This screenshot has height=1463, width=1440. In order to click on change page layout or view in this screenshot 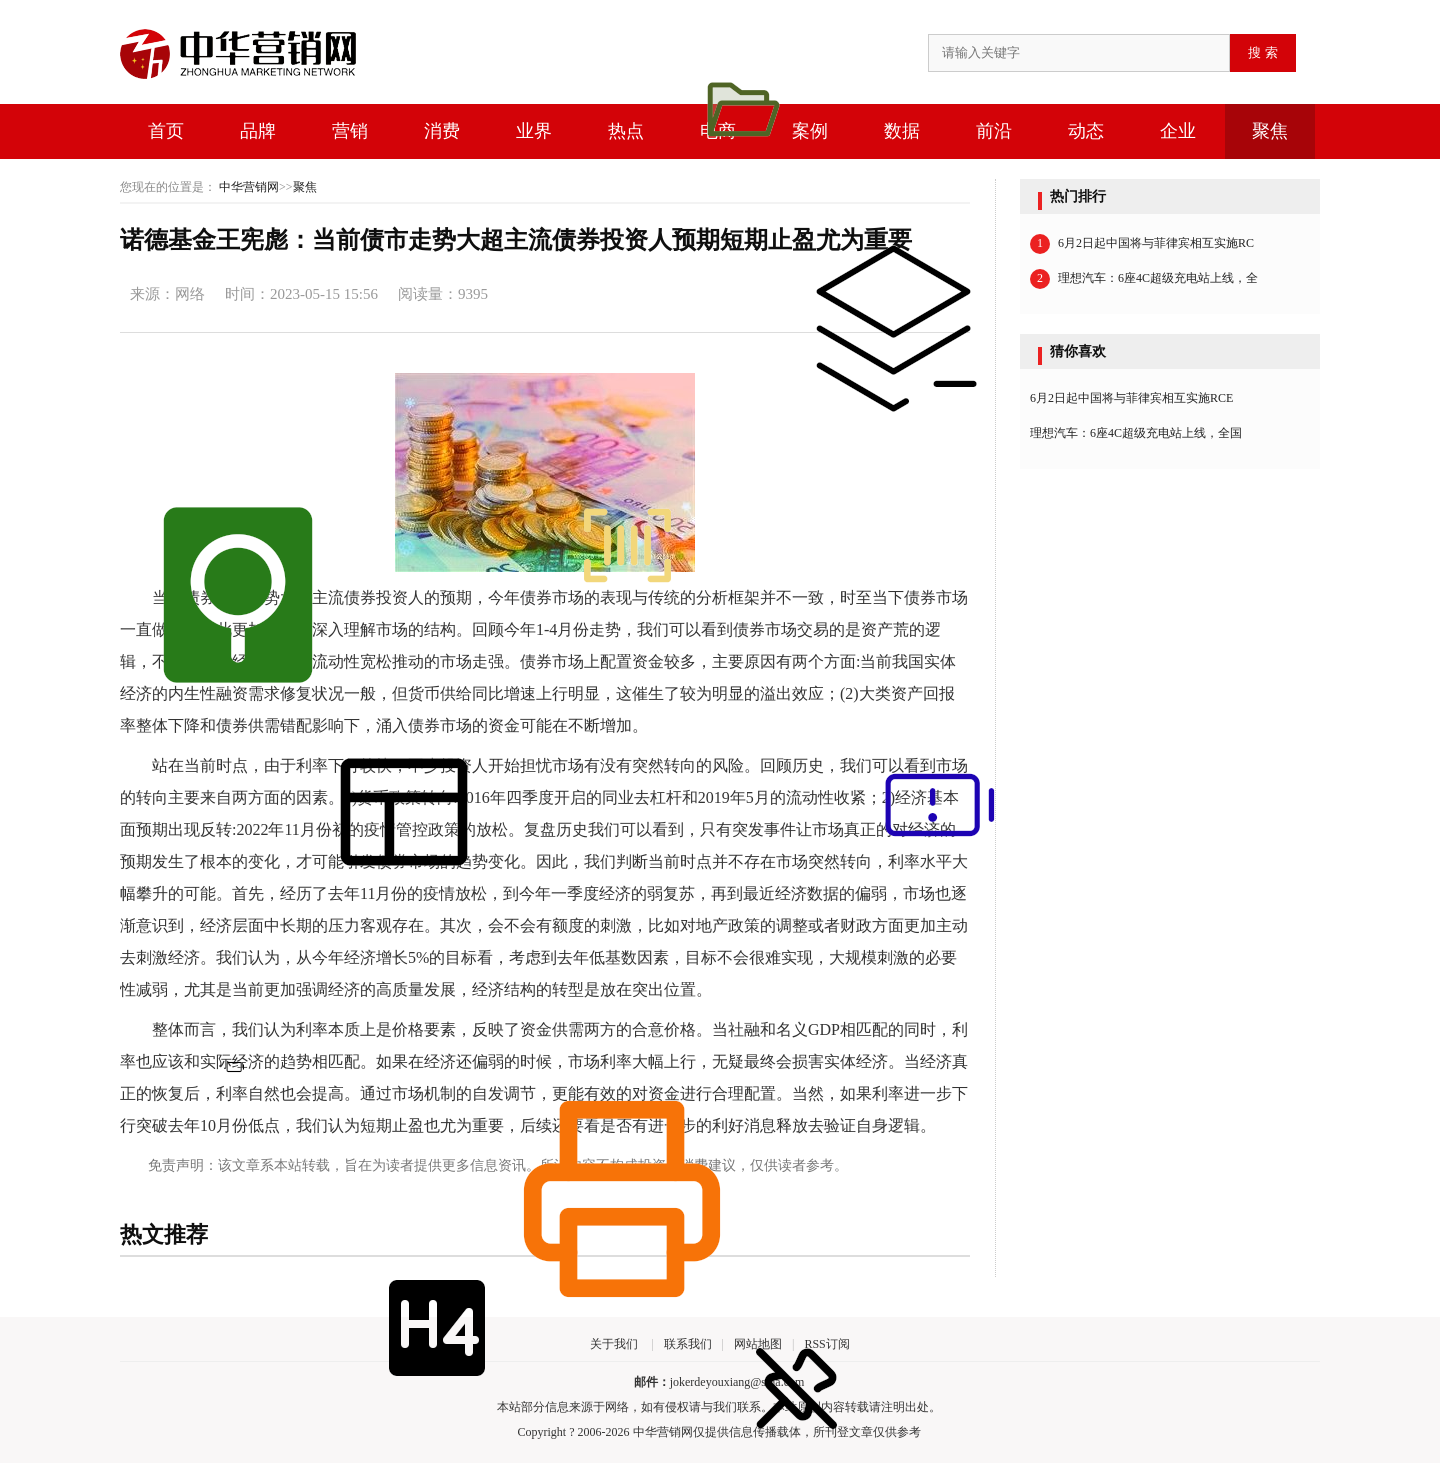, I will do `click(404, 812)`.